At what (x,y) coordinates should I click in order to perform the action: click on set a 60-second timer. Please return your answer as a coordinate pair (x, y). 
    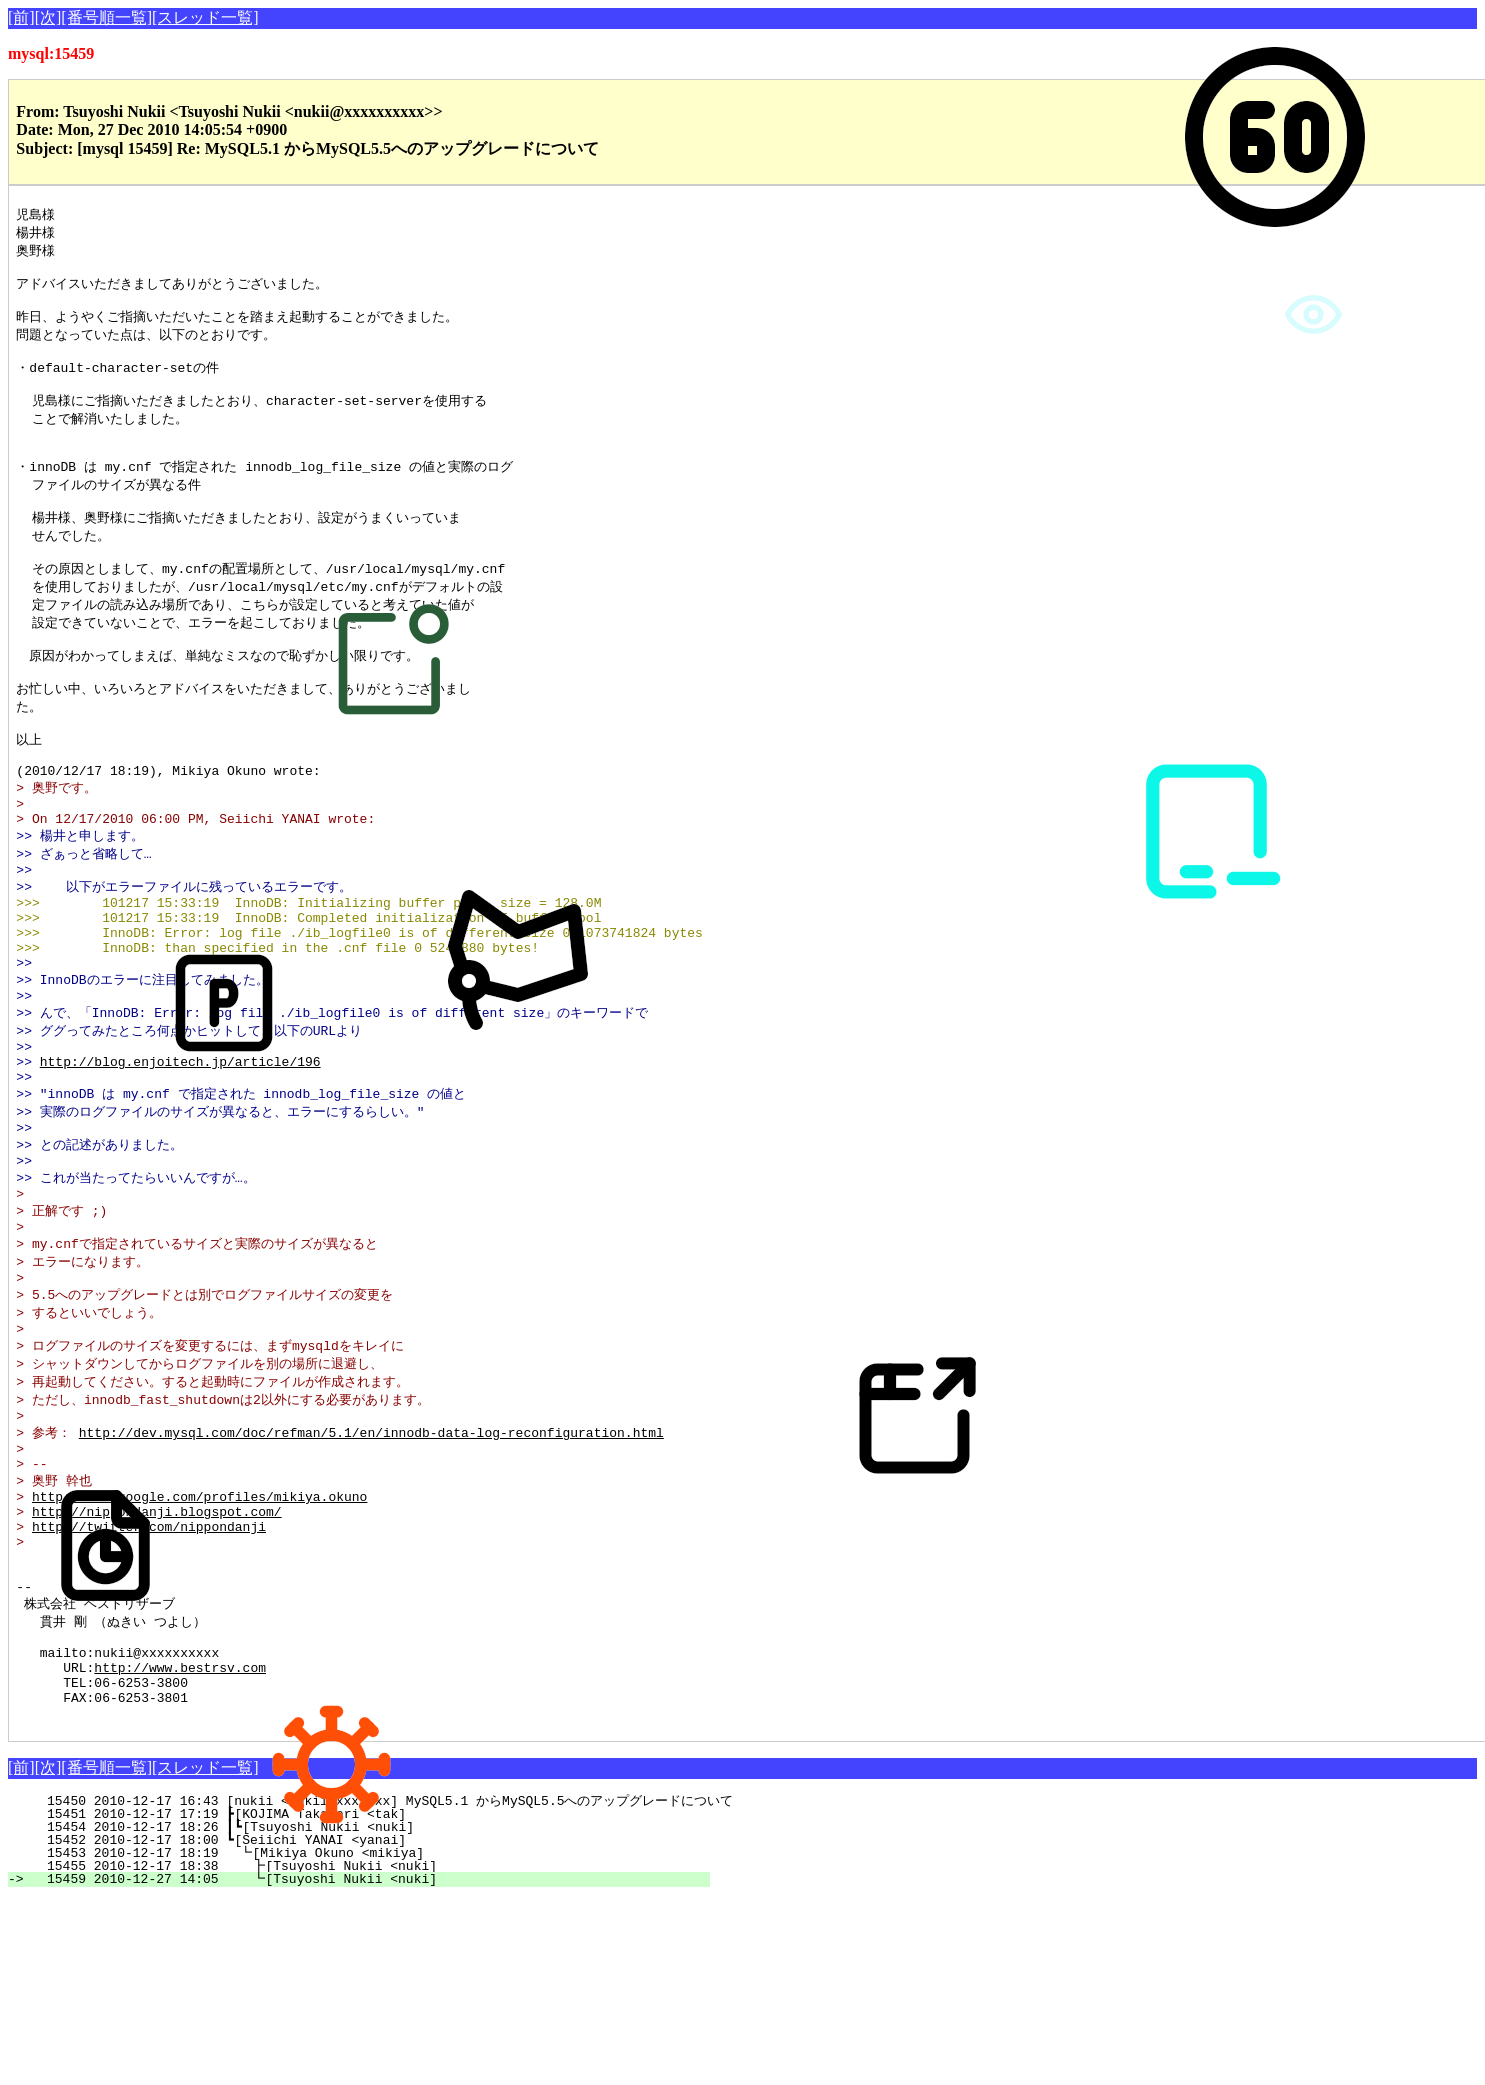
    Looking at the image, I should click on (1275, 137).